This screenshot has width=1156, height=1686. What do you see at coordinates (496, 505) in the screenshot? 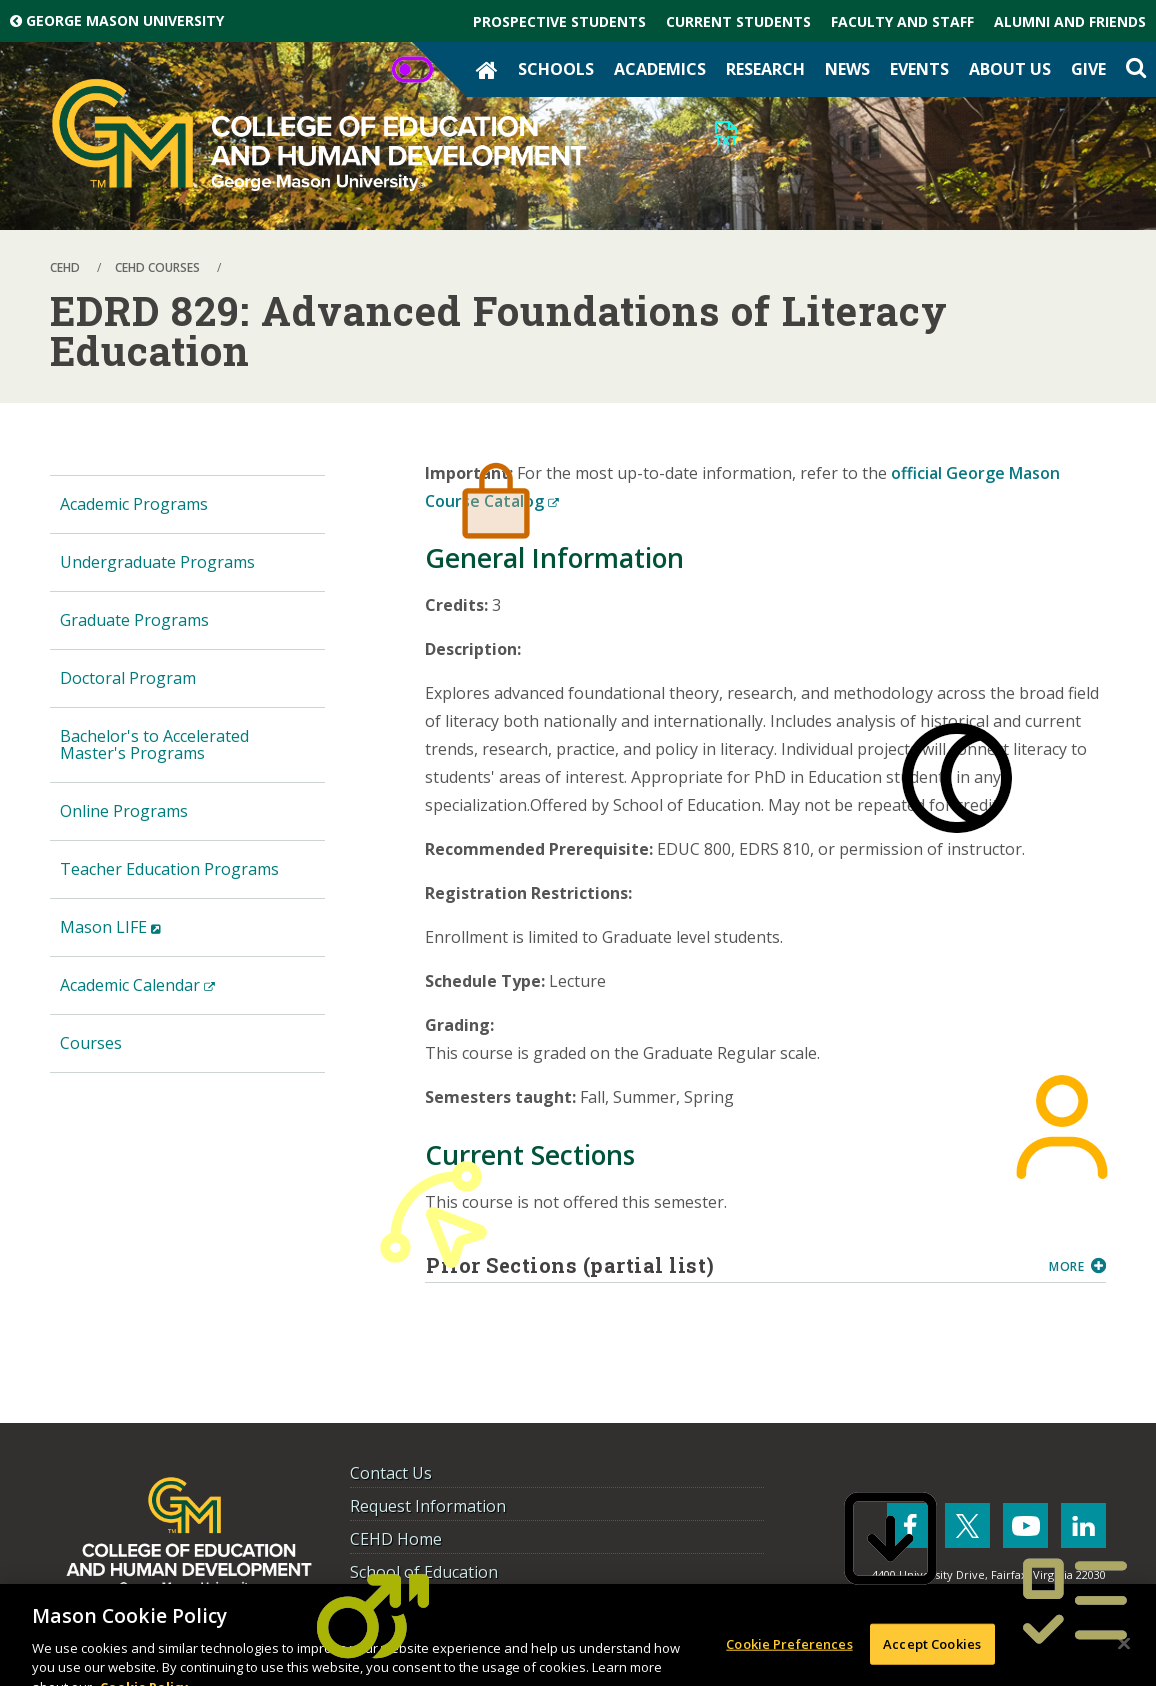
I see `indicates a locked or secured item` at bounding box center [496, 505].